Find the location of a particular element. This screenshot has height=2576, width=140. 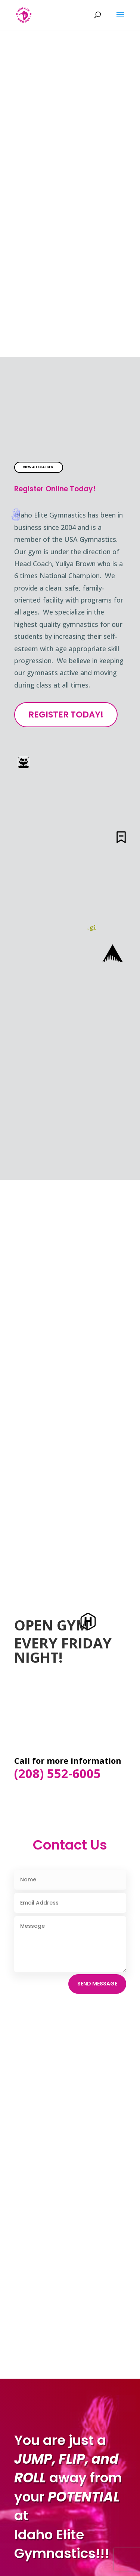

bookmark this item is located at coordinates (121, 837).